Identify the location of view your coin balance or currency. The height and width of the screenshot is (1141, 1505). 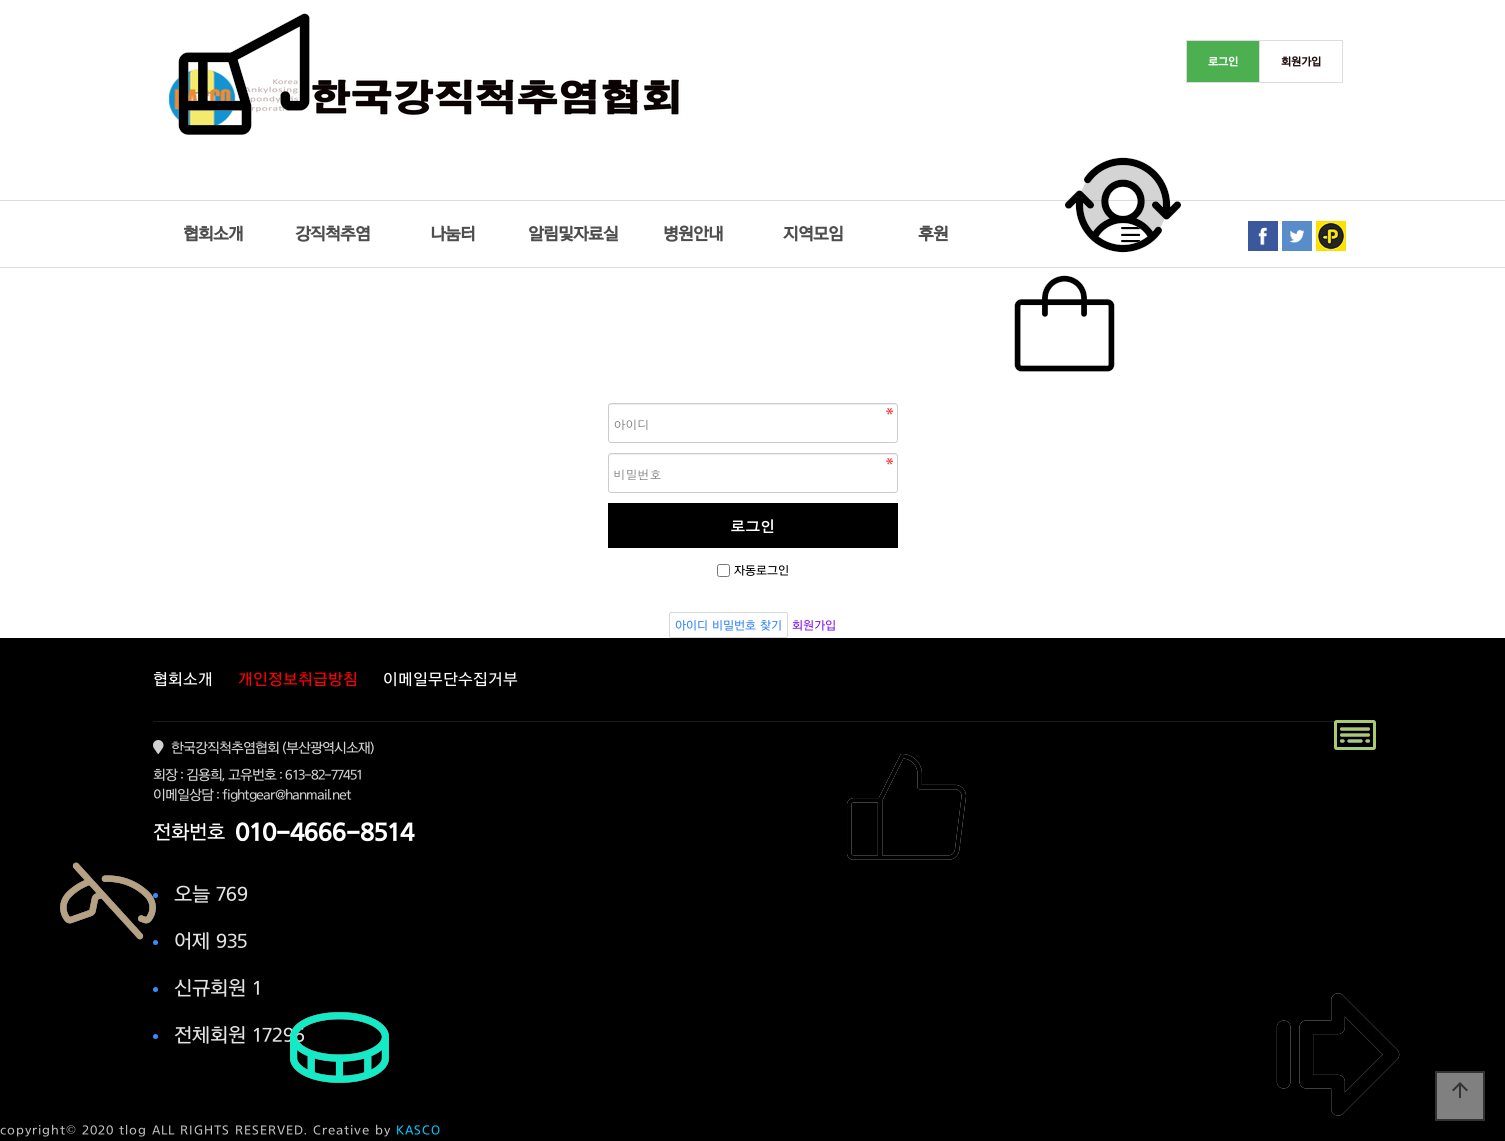
(339, 1047).